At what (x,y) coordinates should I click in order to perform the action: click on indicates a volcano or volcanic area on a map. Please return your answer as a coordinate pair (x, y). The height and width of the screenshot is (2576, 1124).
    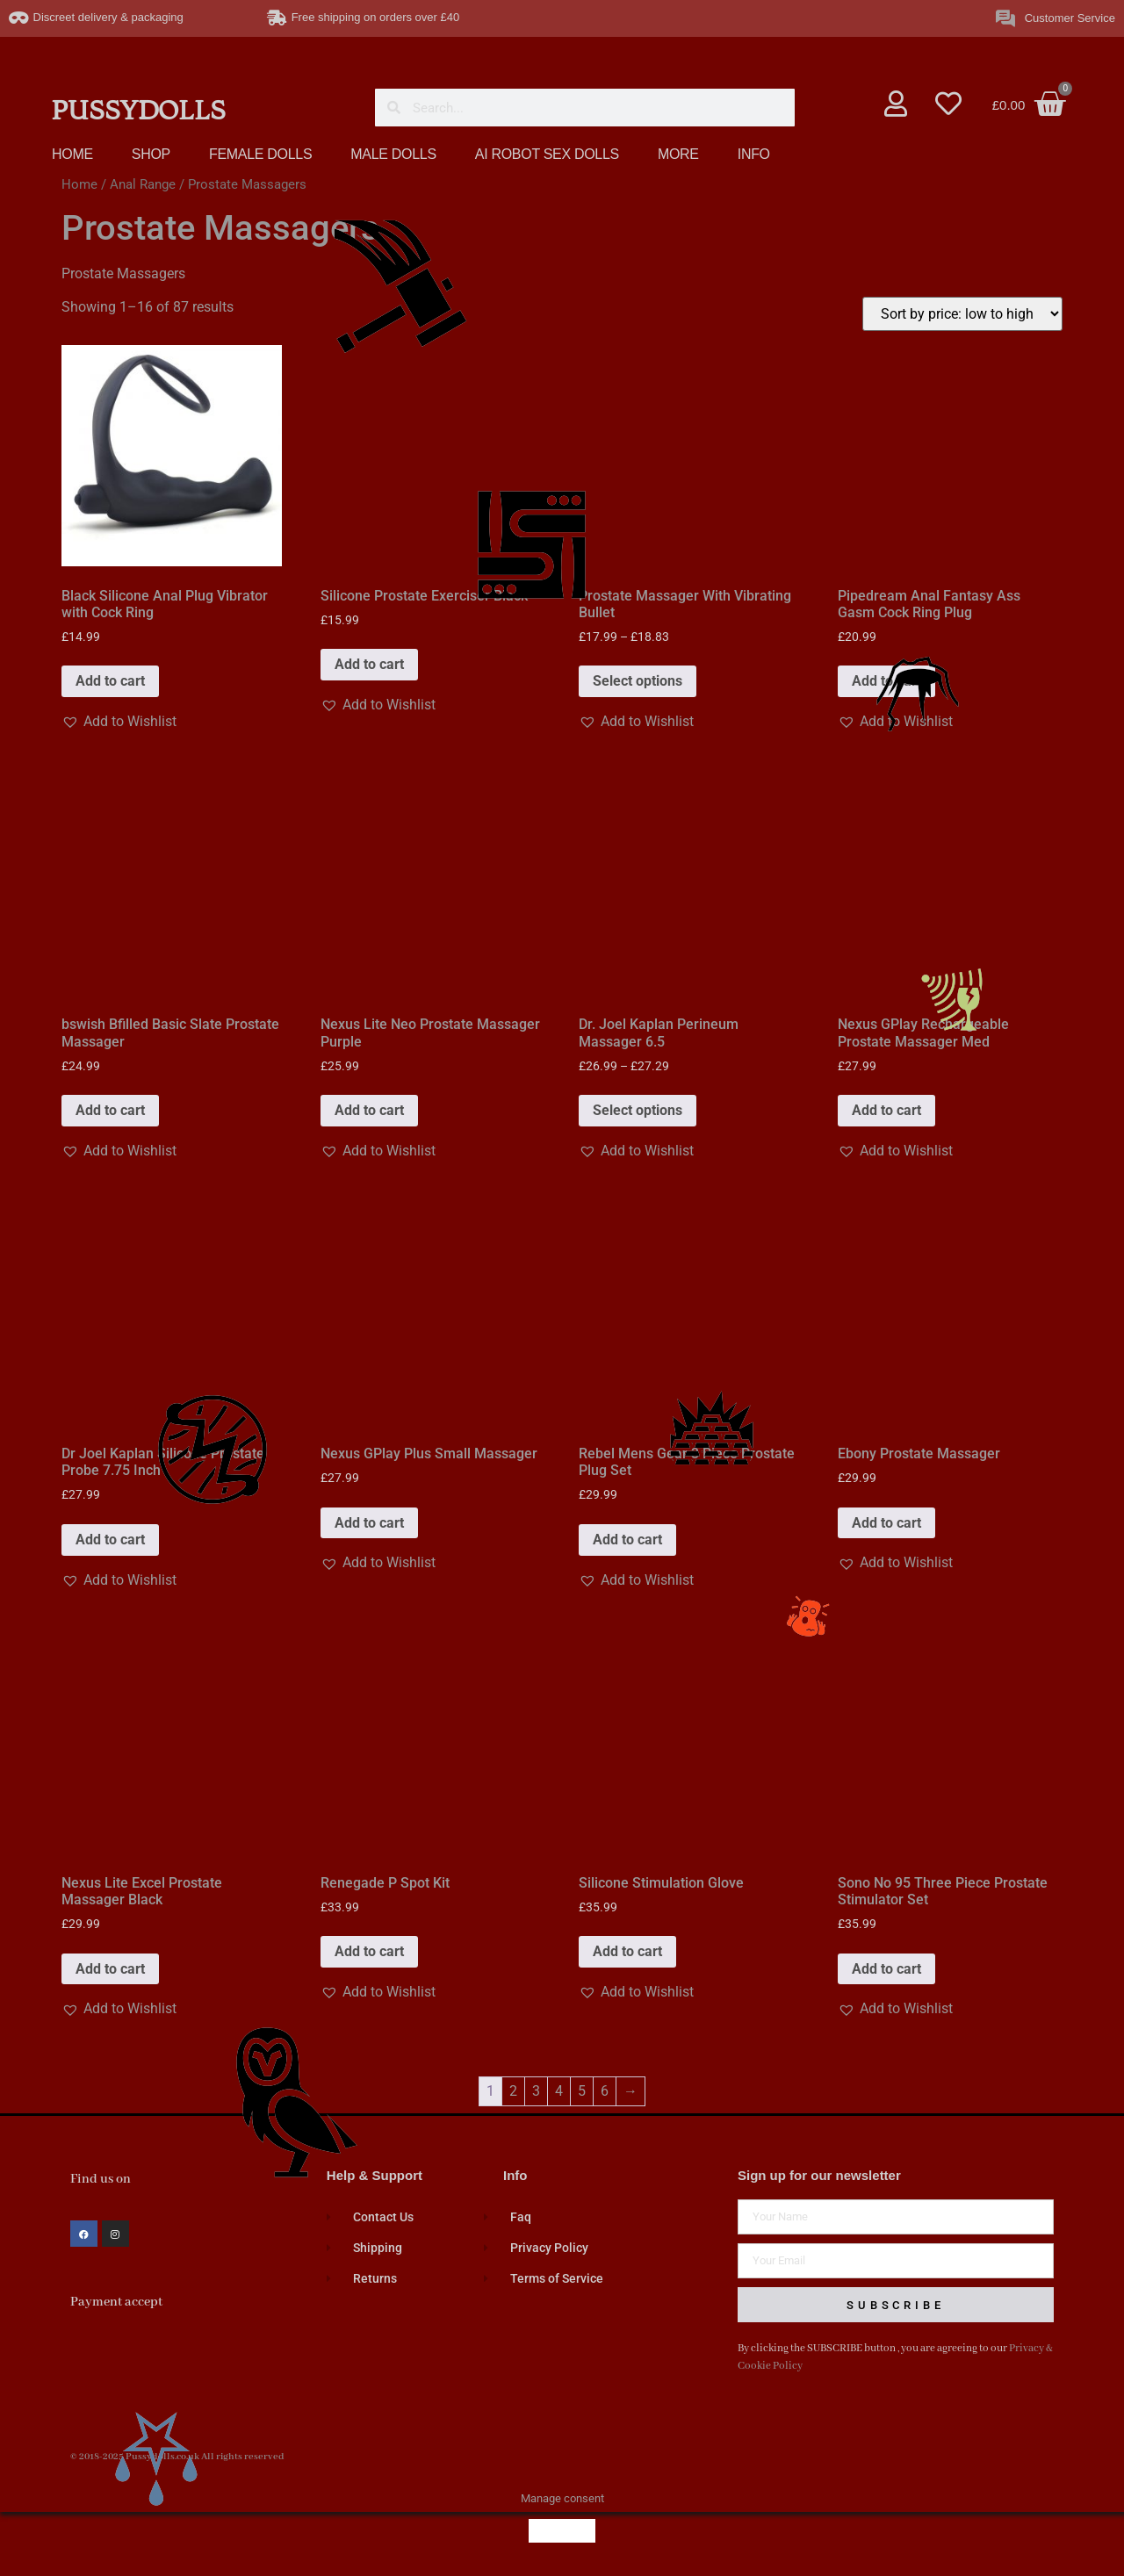
    Looking at the image, I should click on (918, 690).